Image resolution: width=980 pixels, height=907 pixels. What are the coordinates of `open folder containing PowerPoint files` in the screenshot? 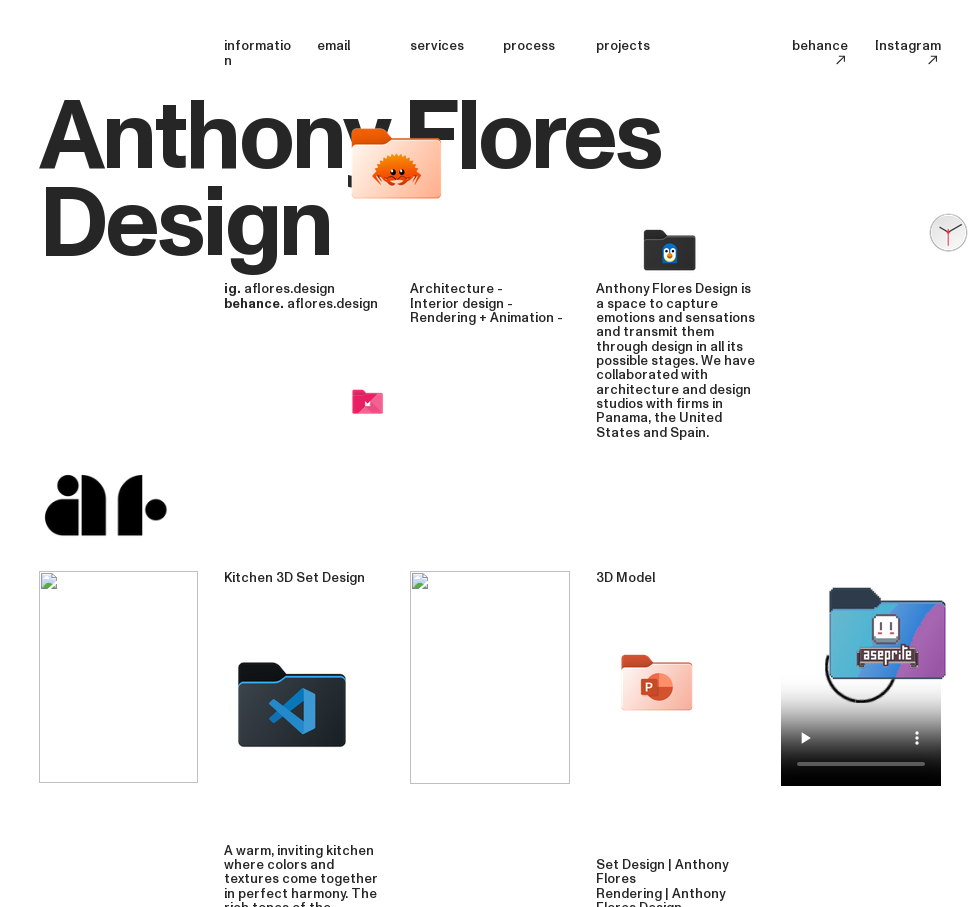 It's located at (656, 684).